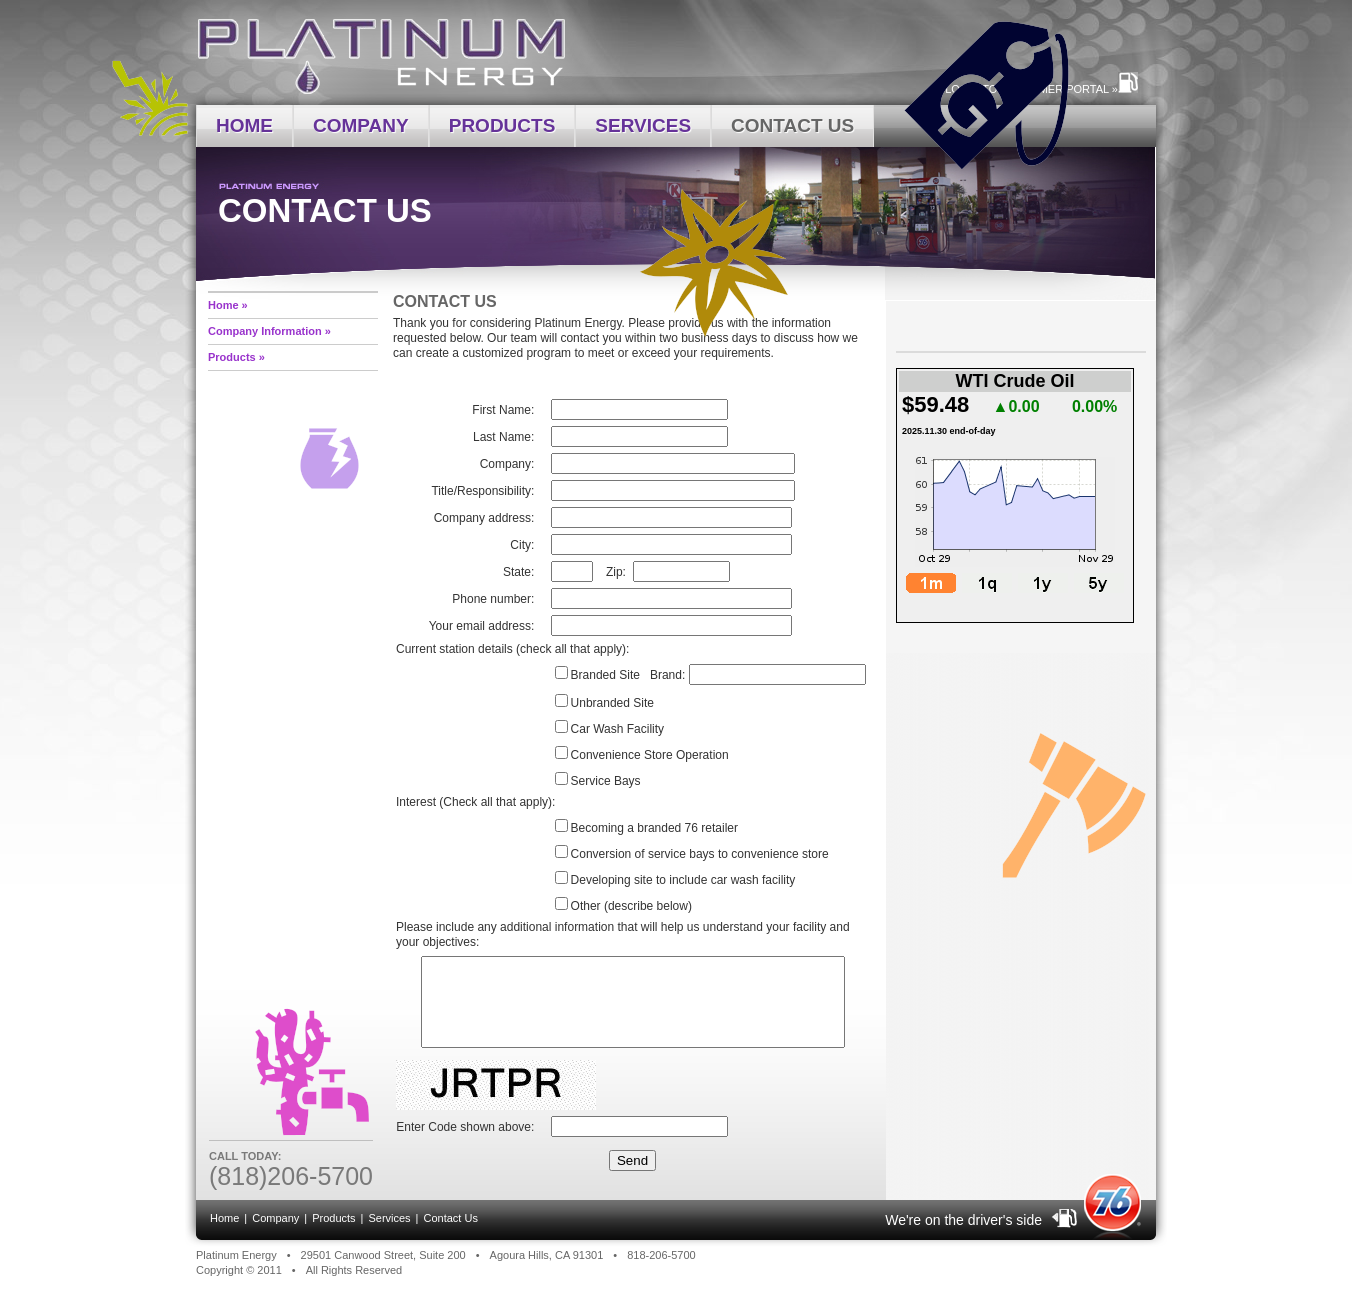 The height and width of the screenshot is (1298, 1352). Describe the element at coordinates (150, 98) in the screenshot. I see `activate a powerful lightning or sonic attack` at that location.